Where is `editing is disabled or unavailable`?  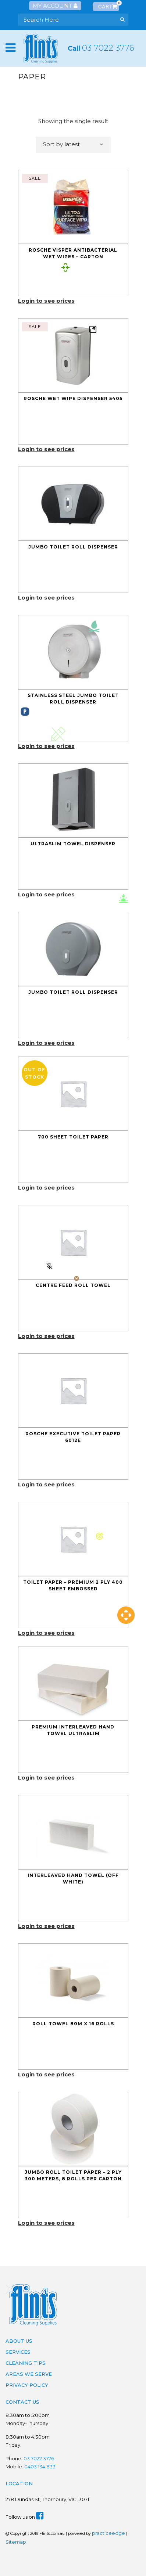
editing is disabled or unavailable is located at coordinates (58, 734).